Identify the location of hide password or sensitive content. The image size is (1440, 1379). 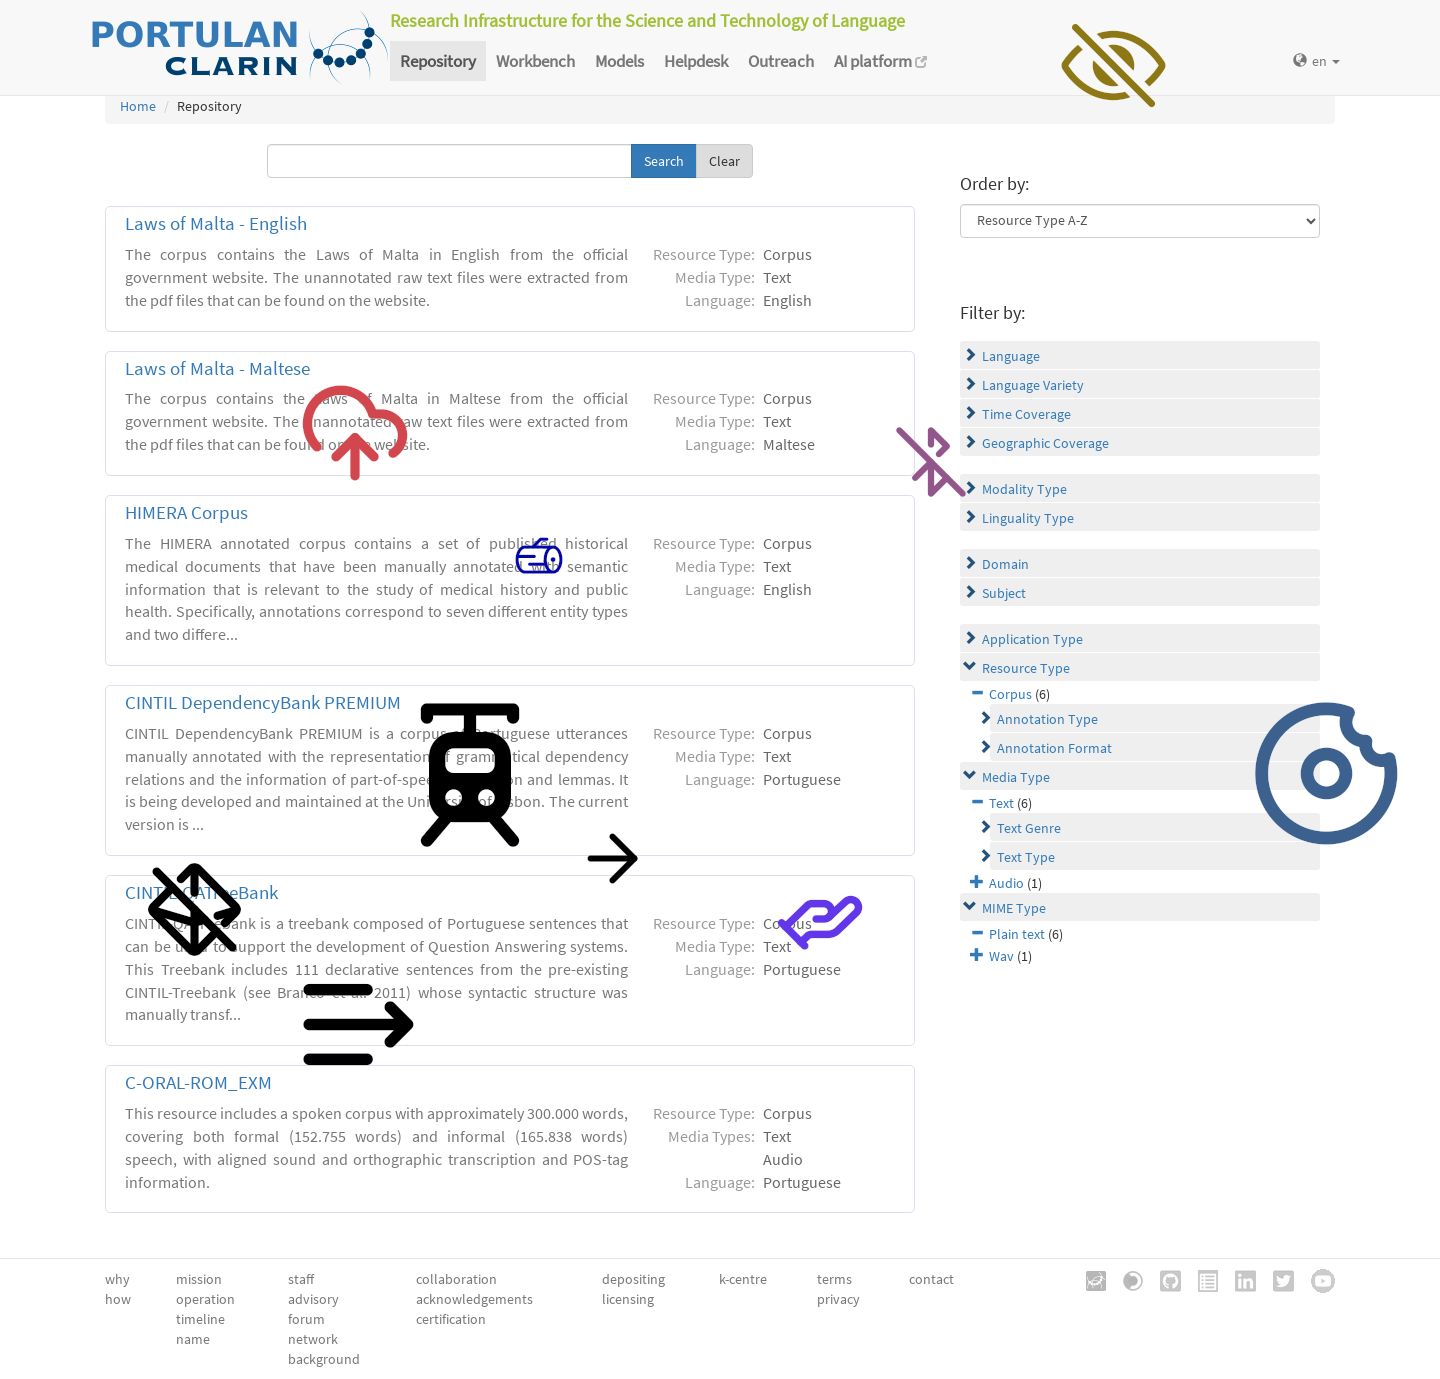
(1113, 65).